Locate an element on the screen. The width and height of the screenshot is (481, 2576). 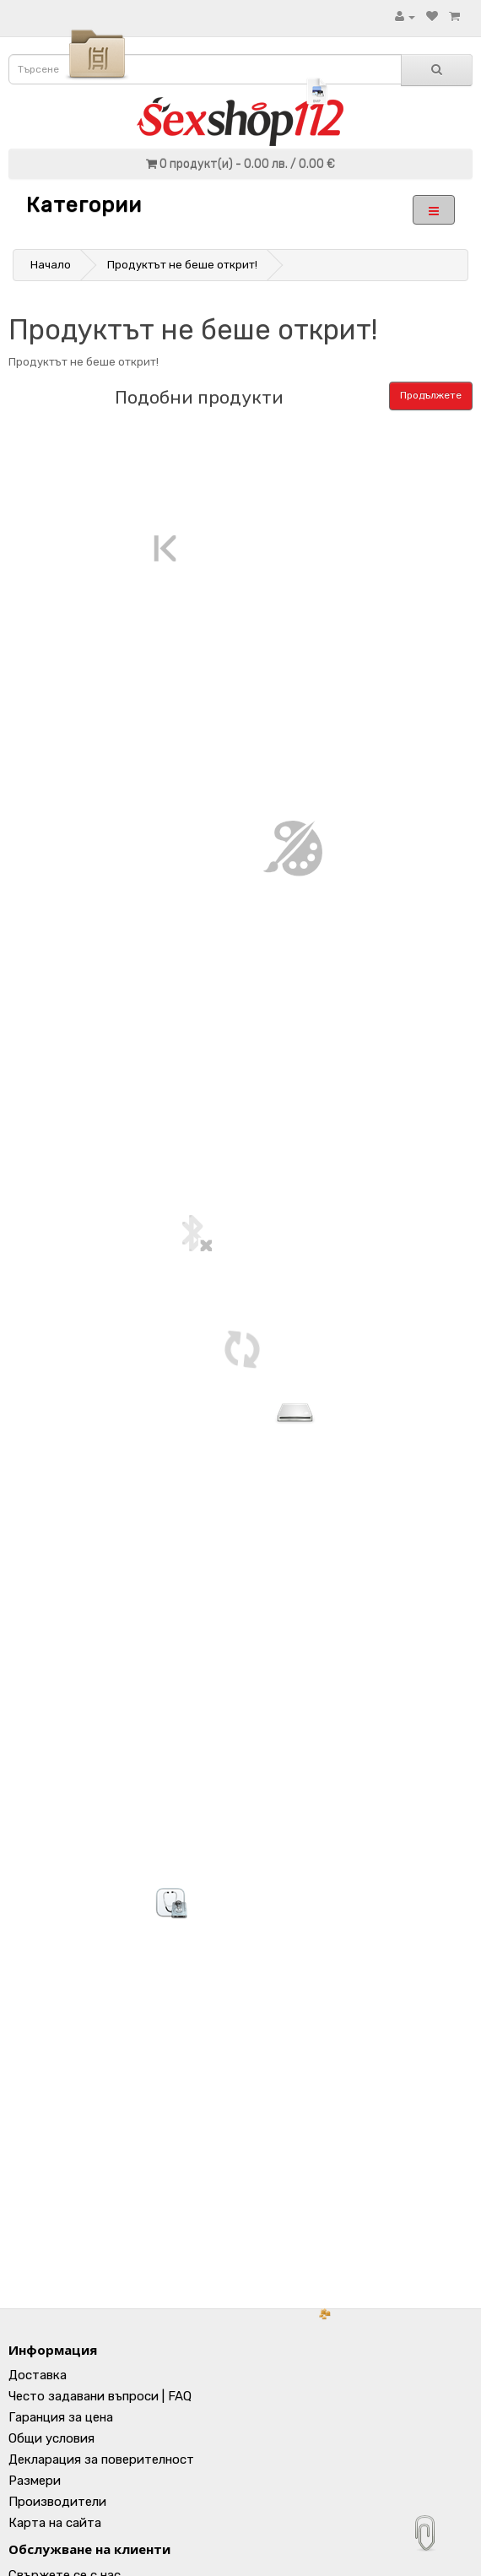
open graphics or drawing applications is located at coordinates (293, 850).